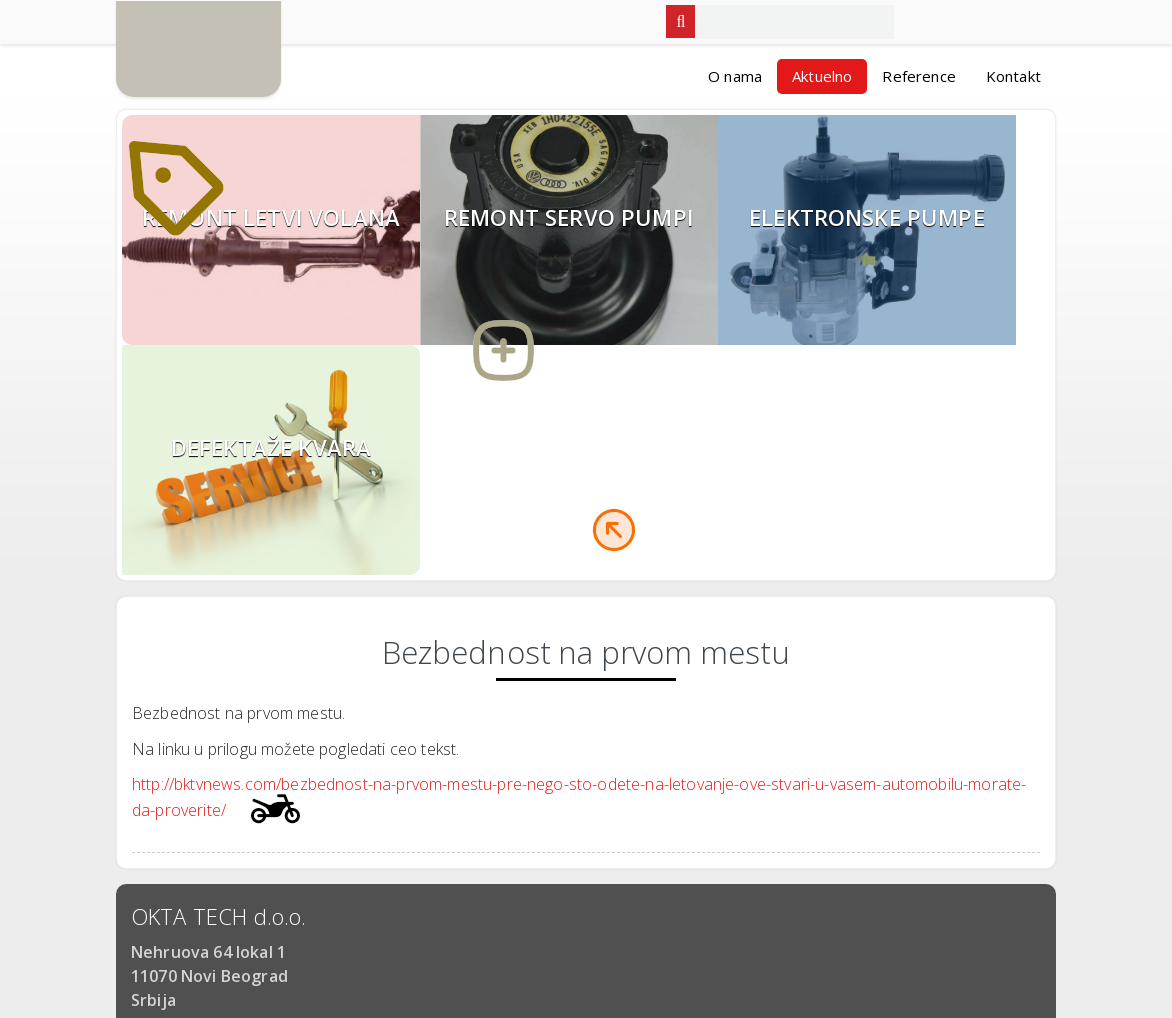 The height and width of the screenshot is (1018, 1172). Describe the element at coordinates (275, 809) in the screenshot. I see `select motorcycle as vehicle type` at that location.